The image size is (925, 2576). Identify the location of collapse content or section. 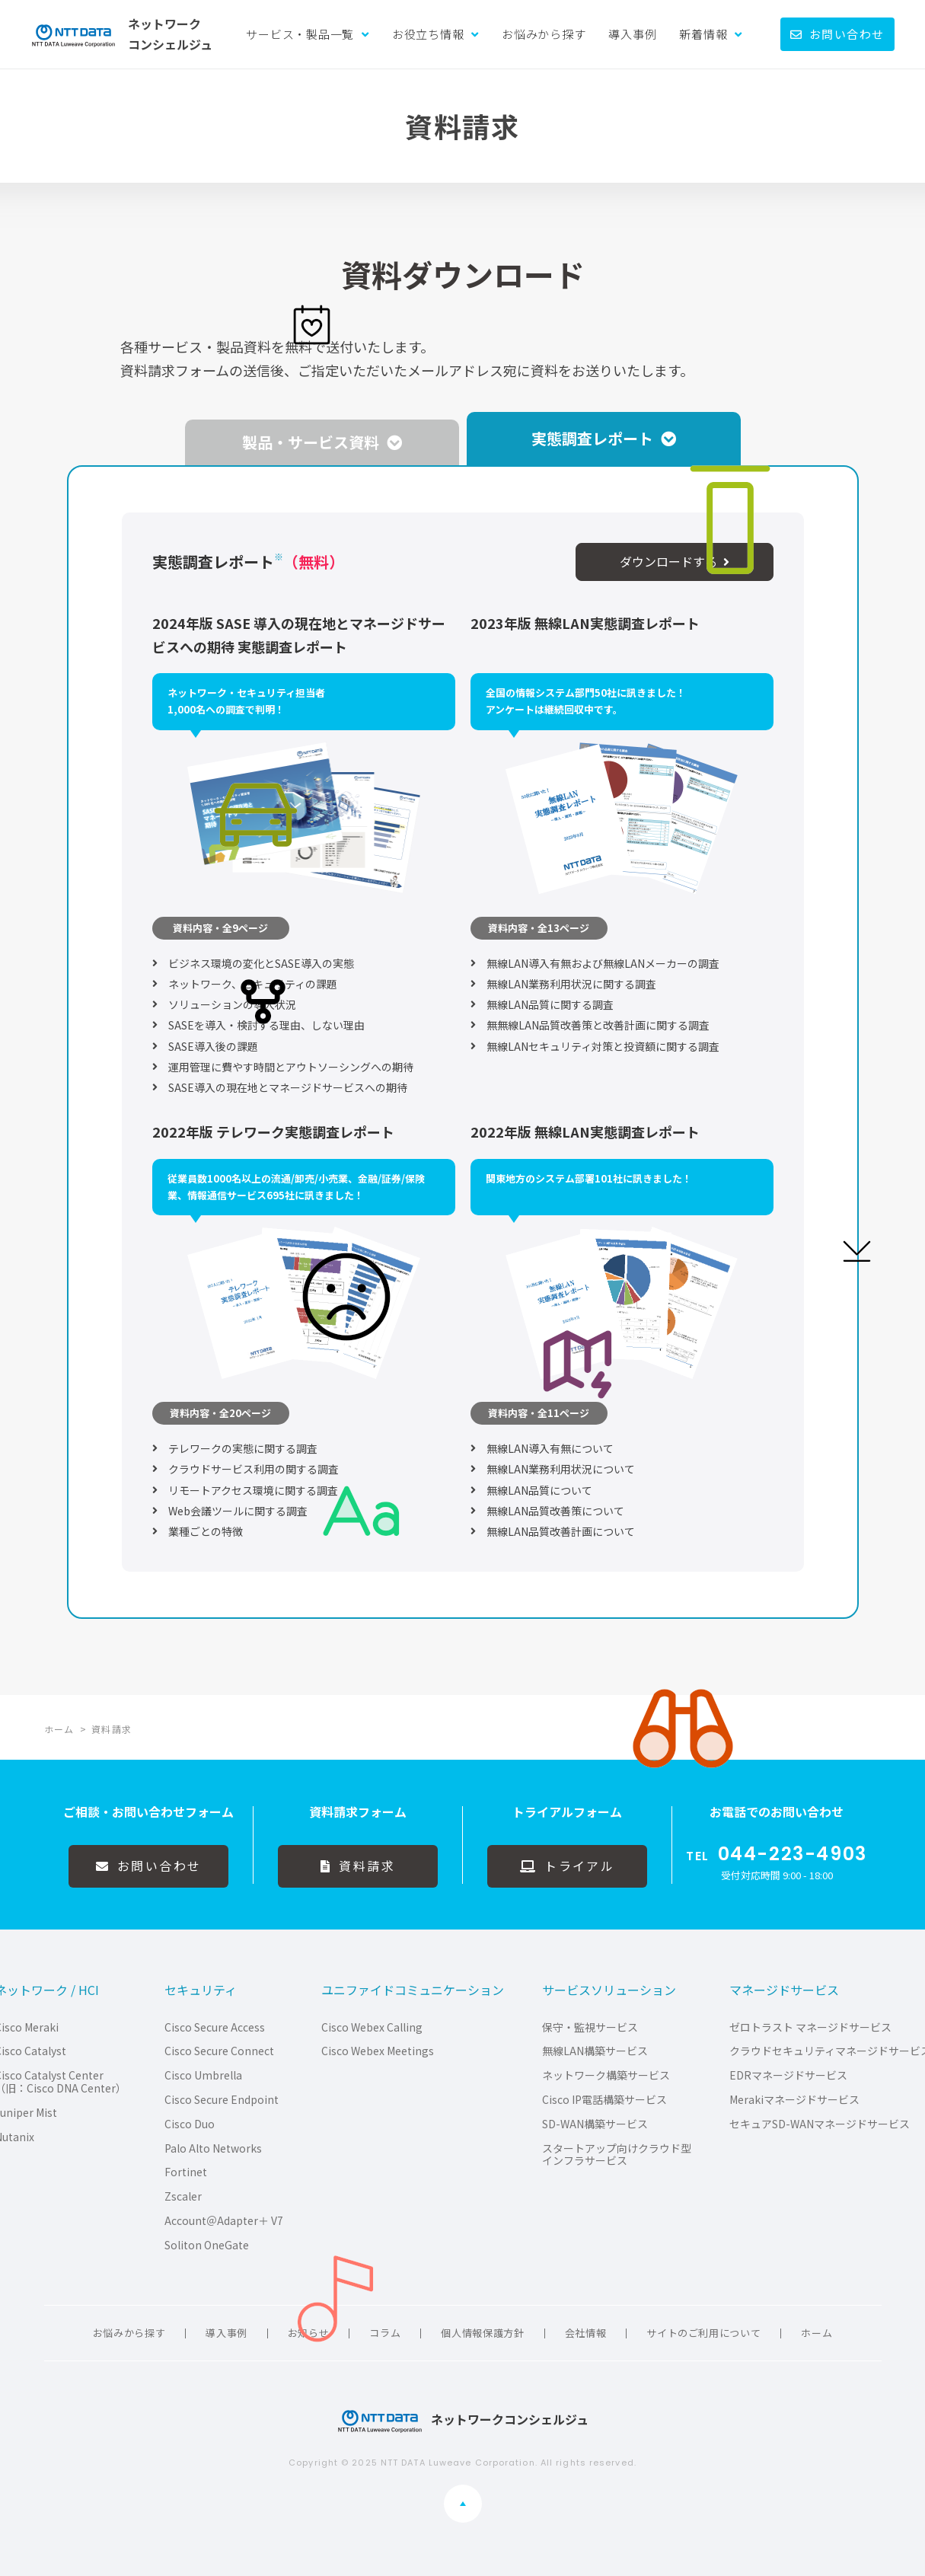
(856, 1250).